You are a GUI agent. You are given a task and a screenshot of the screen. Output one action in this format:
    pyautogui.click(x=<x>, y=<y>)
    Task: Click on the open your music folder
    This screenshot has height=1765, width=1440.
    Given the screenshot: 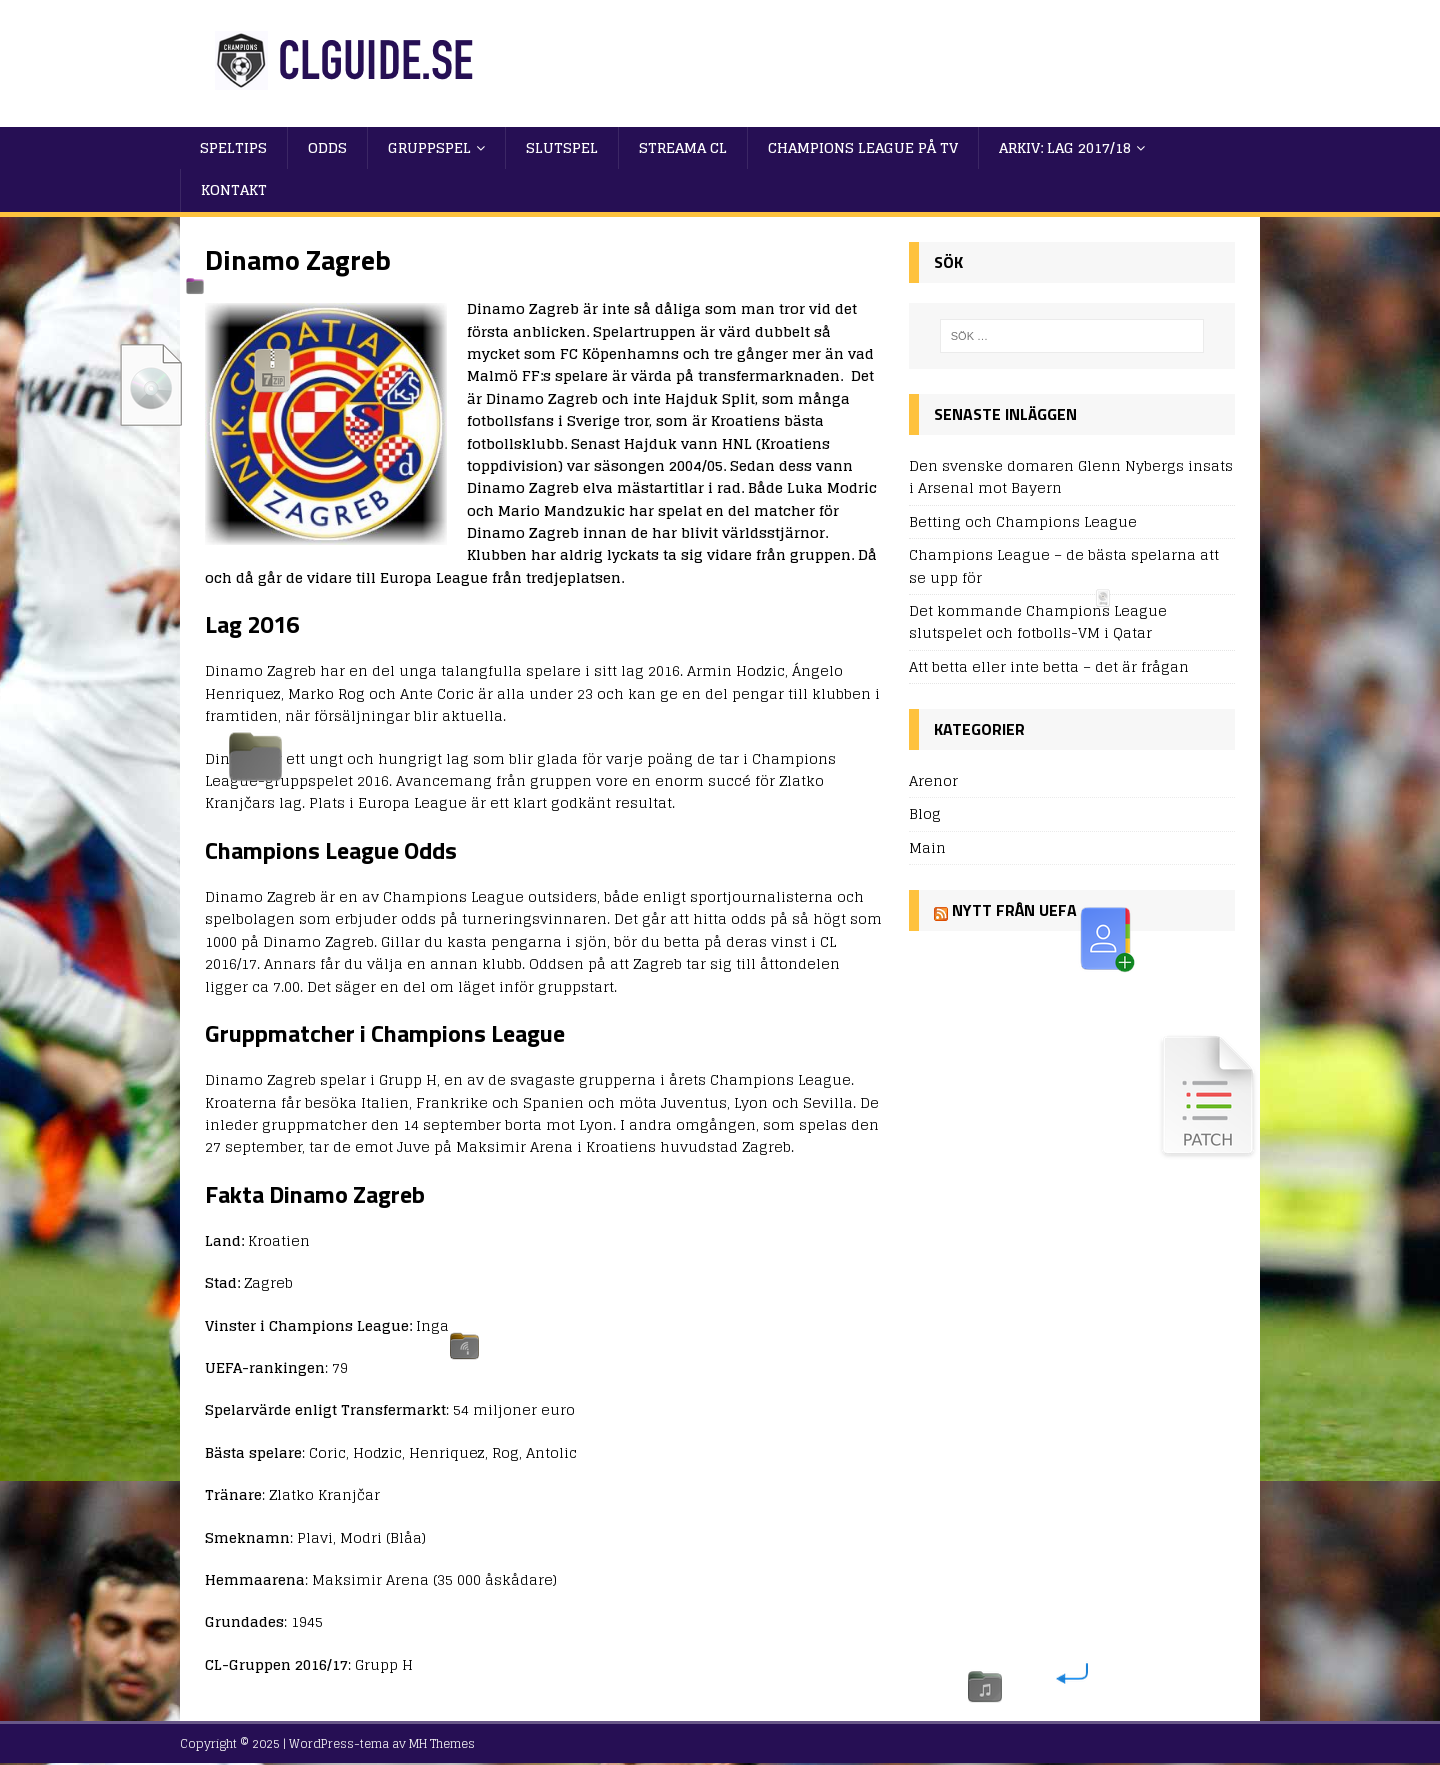 What is the action you would take?
    pyautogui.click(x=985, y=1686)
    